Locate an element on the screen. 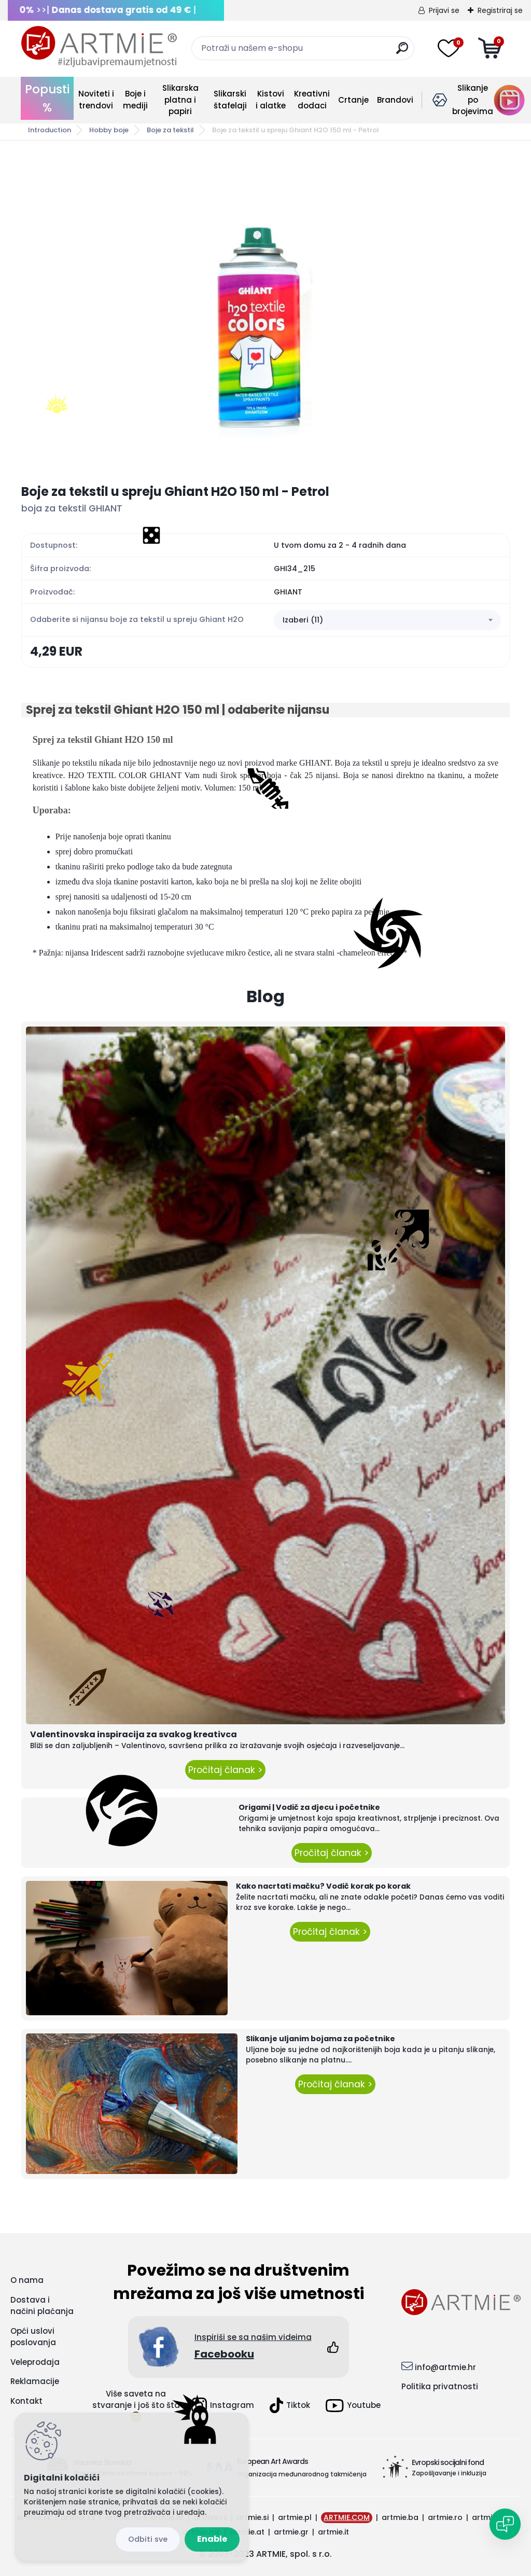 This screenshot has width=531, height=2576. view in-game time or day/night cycle is located at coordinates (57, 403).